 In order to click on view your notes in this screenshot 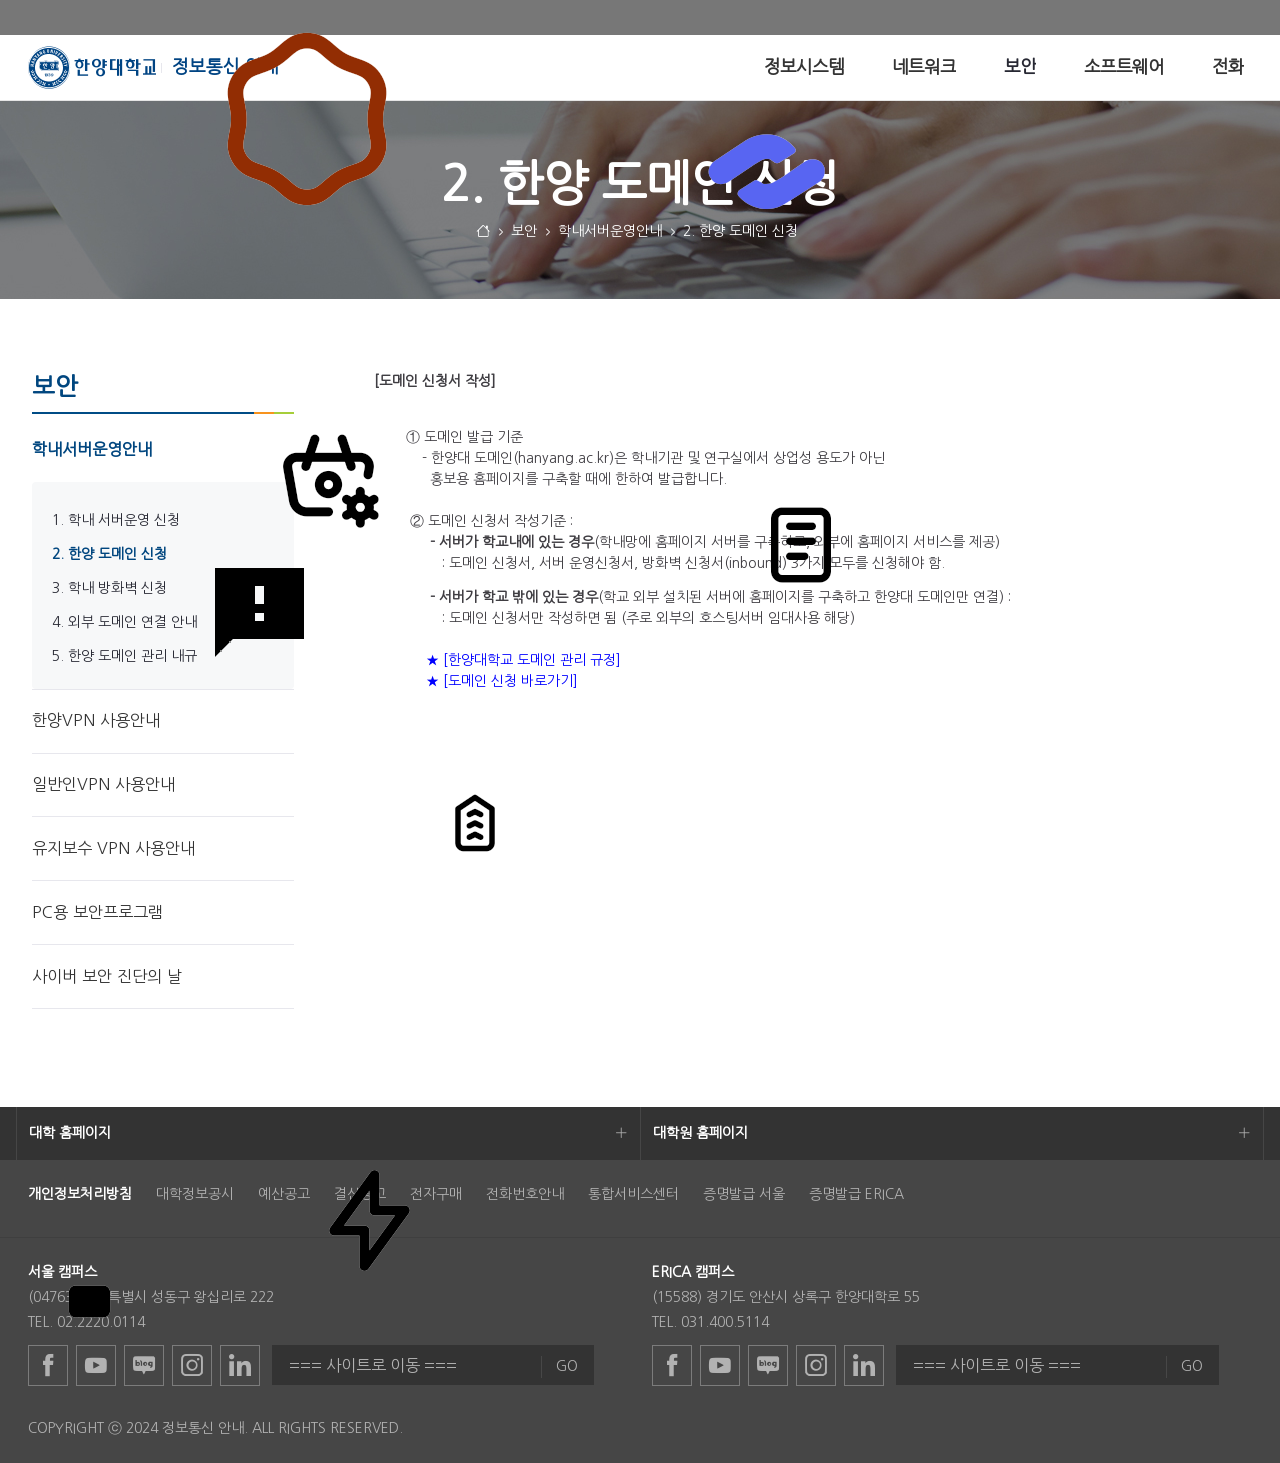, I will do `click(801, 545)`.